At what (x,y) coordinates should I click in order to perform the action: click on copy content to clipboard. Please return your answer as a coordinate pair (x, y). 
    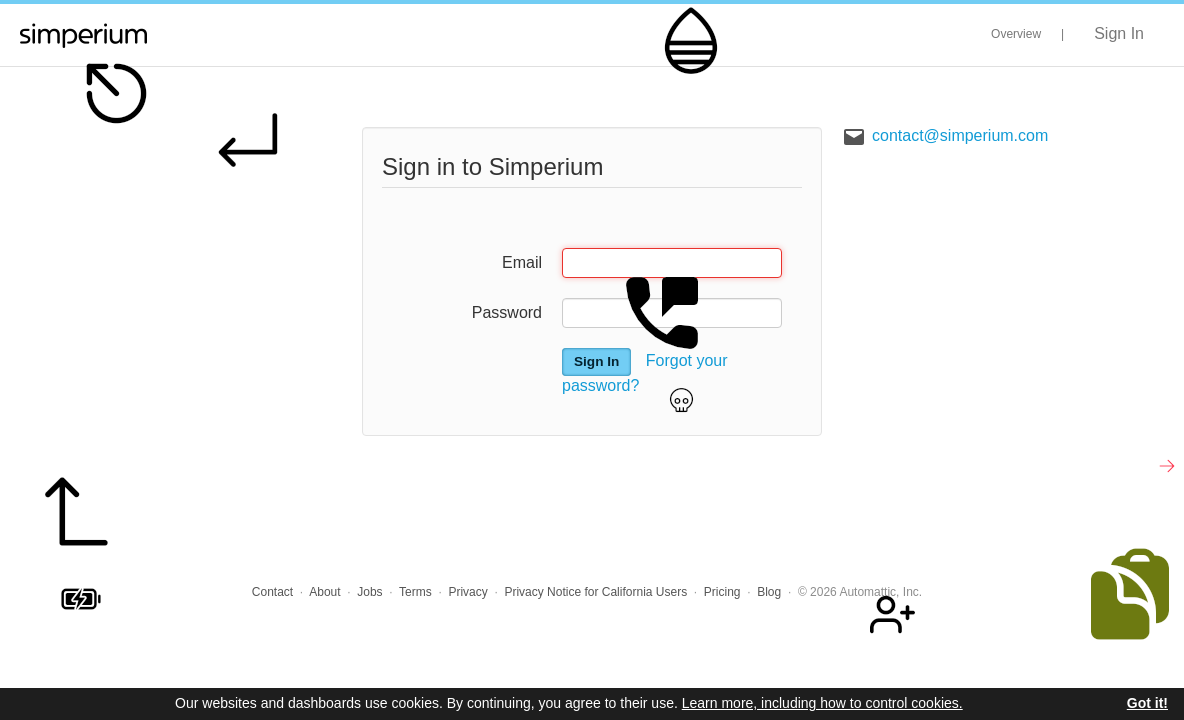
    Looking at the image, I should click on (1130, 594).